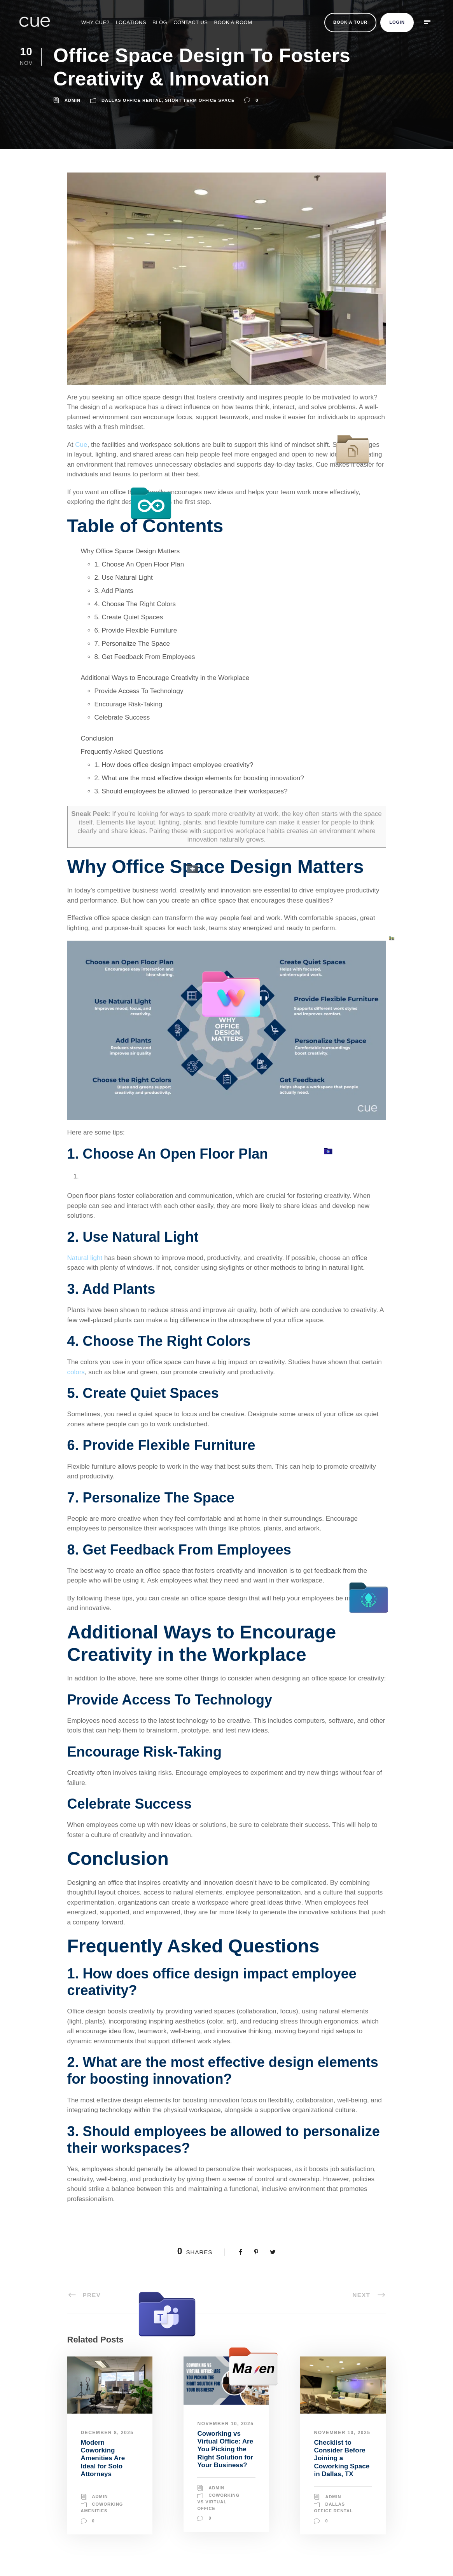 This screenshot has width=453, height=2576. Describe the element at coordinates (353, 451) in the screenshot. I see `open your documents folder` at that location.